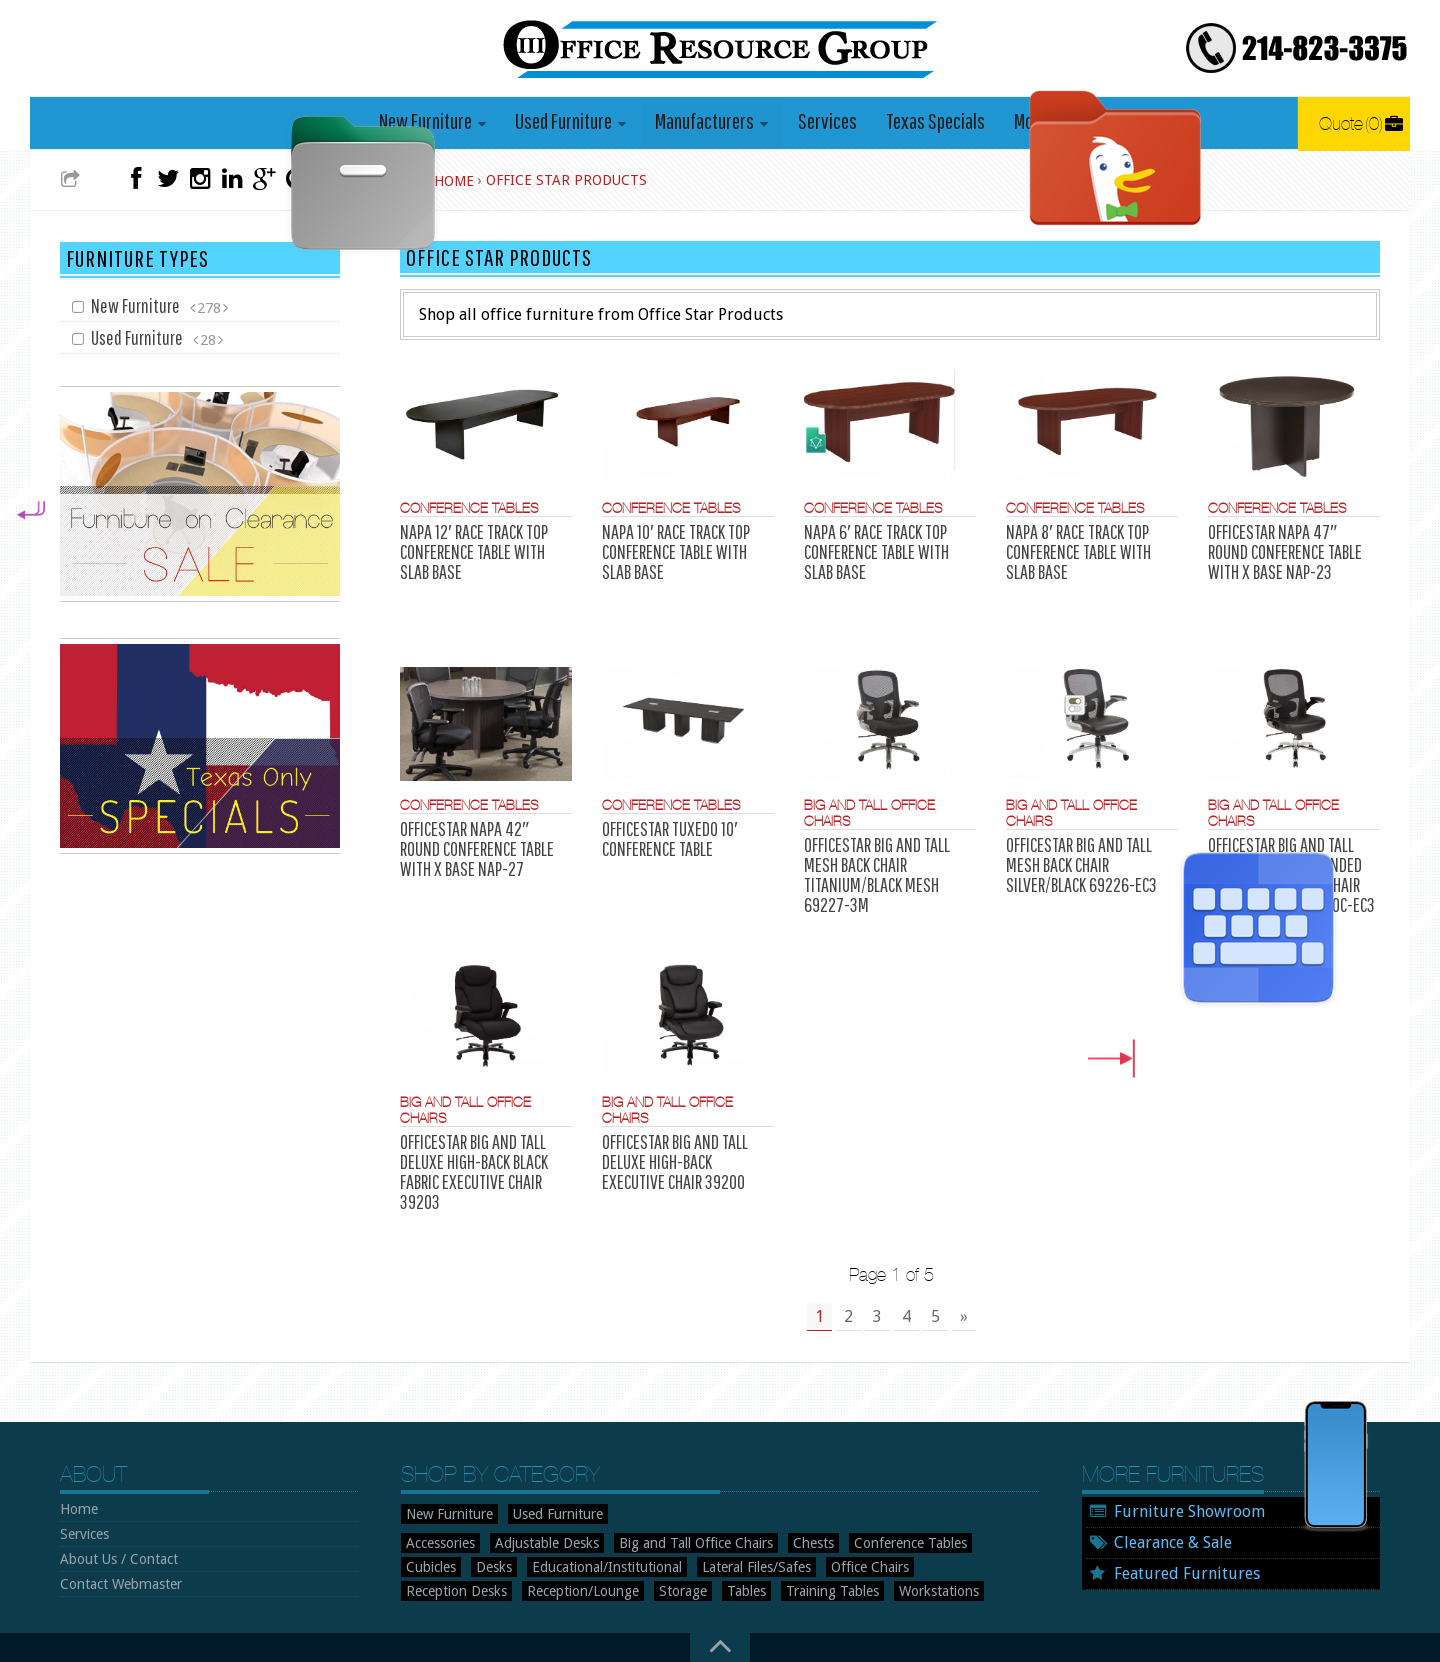 This screenshot has height=1662, width=1440. Describe the element at coordinates (1336, 1467) in the screenshot. I see `view connected iPhone device` at that location.